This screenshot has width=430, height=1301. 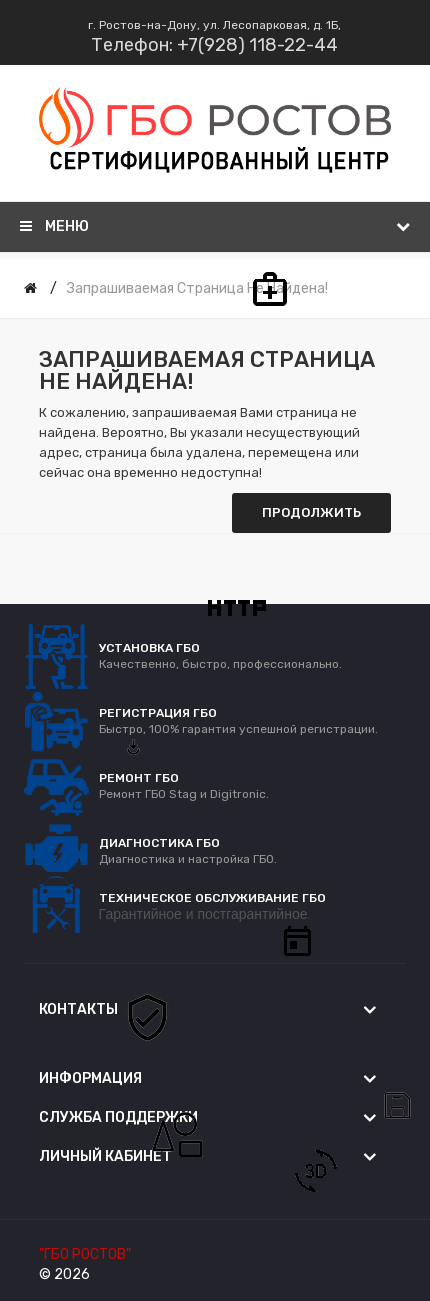 I want to click on download content to device, so click(x=133, y=746).